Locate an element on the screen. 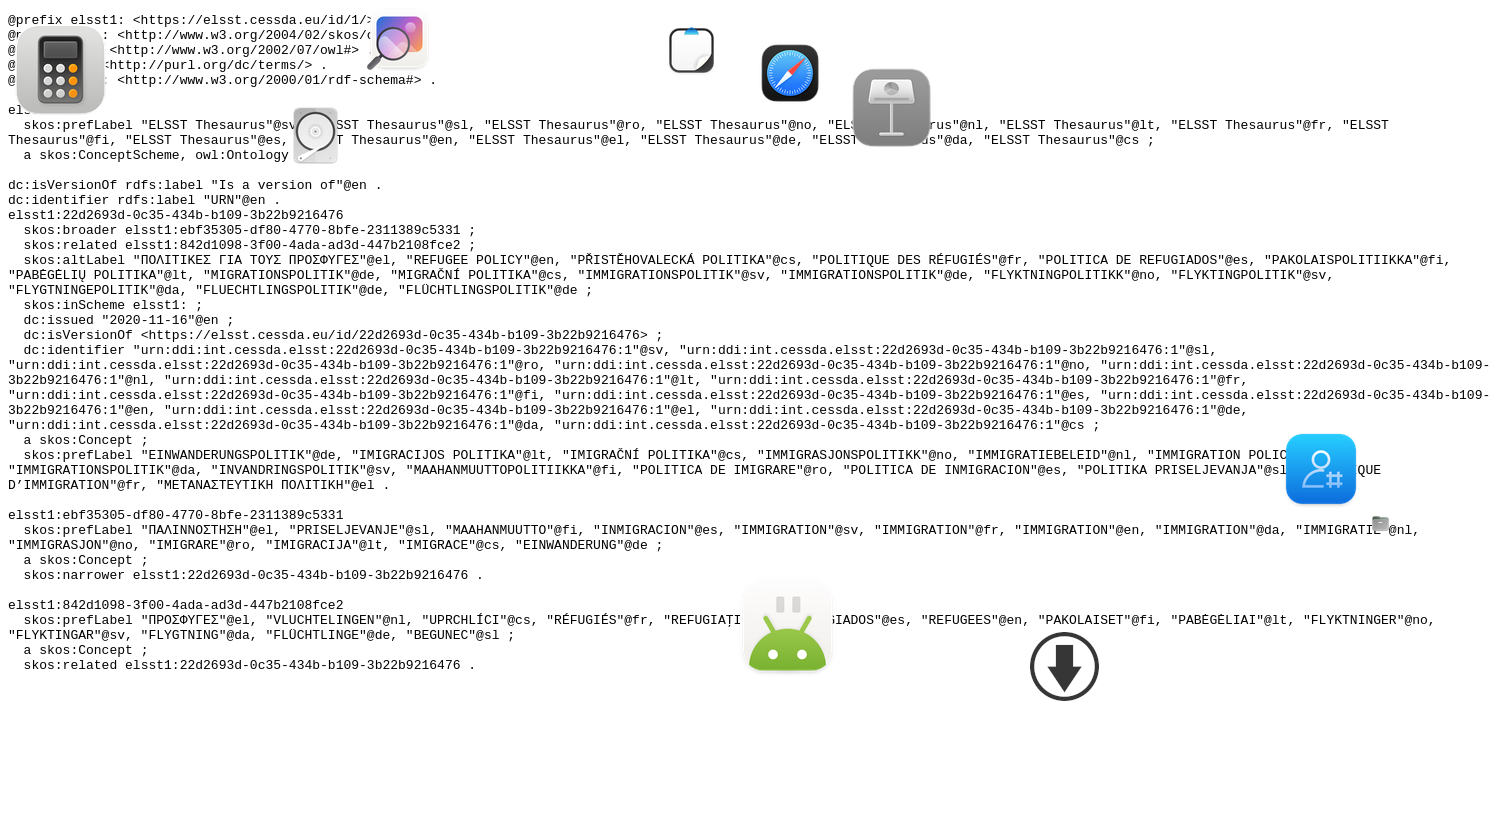 The height and width of the screenshot is (836, 1501). open disk utility application is located at coordinates (315, 135).